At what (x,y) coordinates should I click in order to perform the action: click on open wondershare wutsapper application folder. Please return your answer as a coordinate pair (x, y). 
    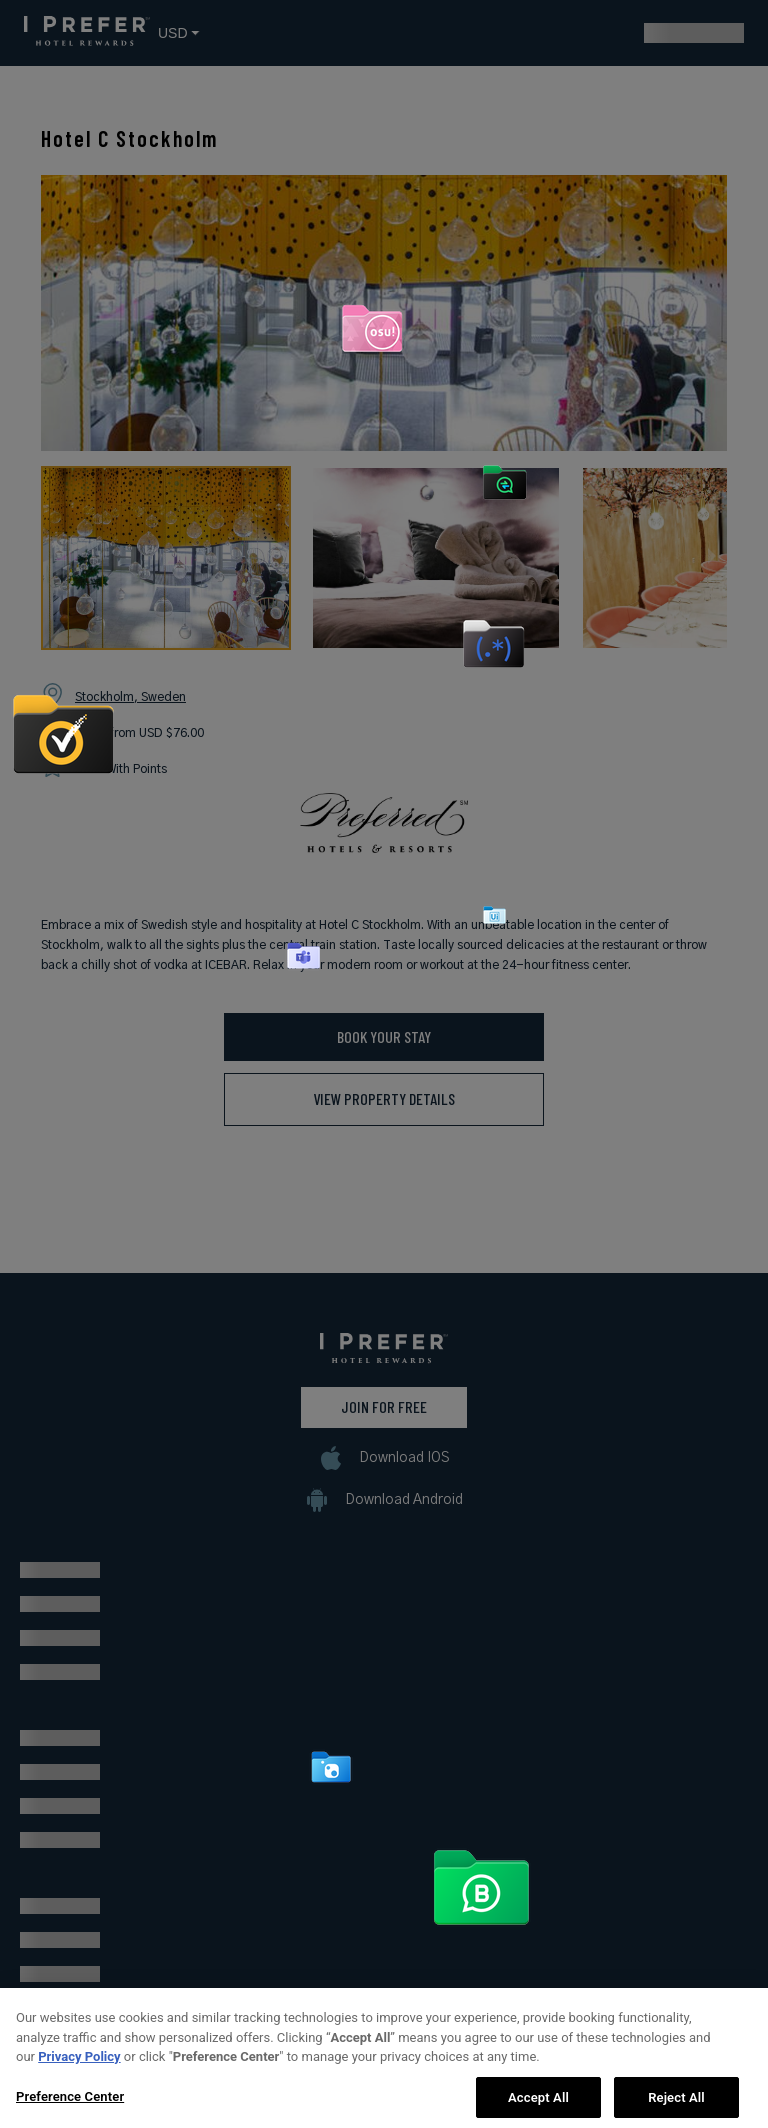
    Looking at the image, I should click on (504, 483).